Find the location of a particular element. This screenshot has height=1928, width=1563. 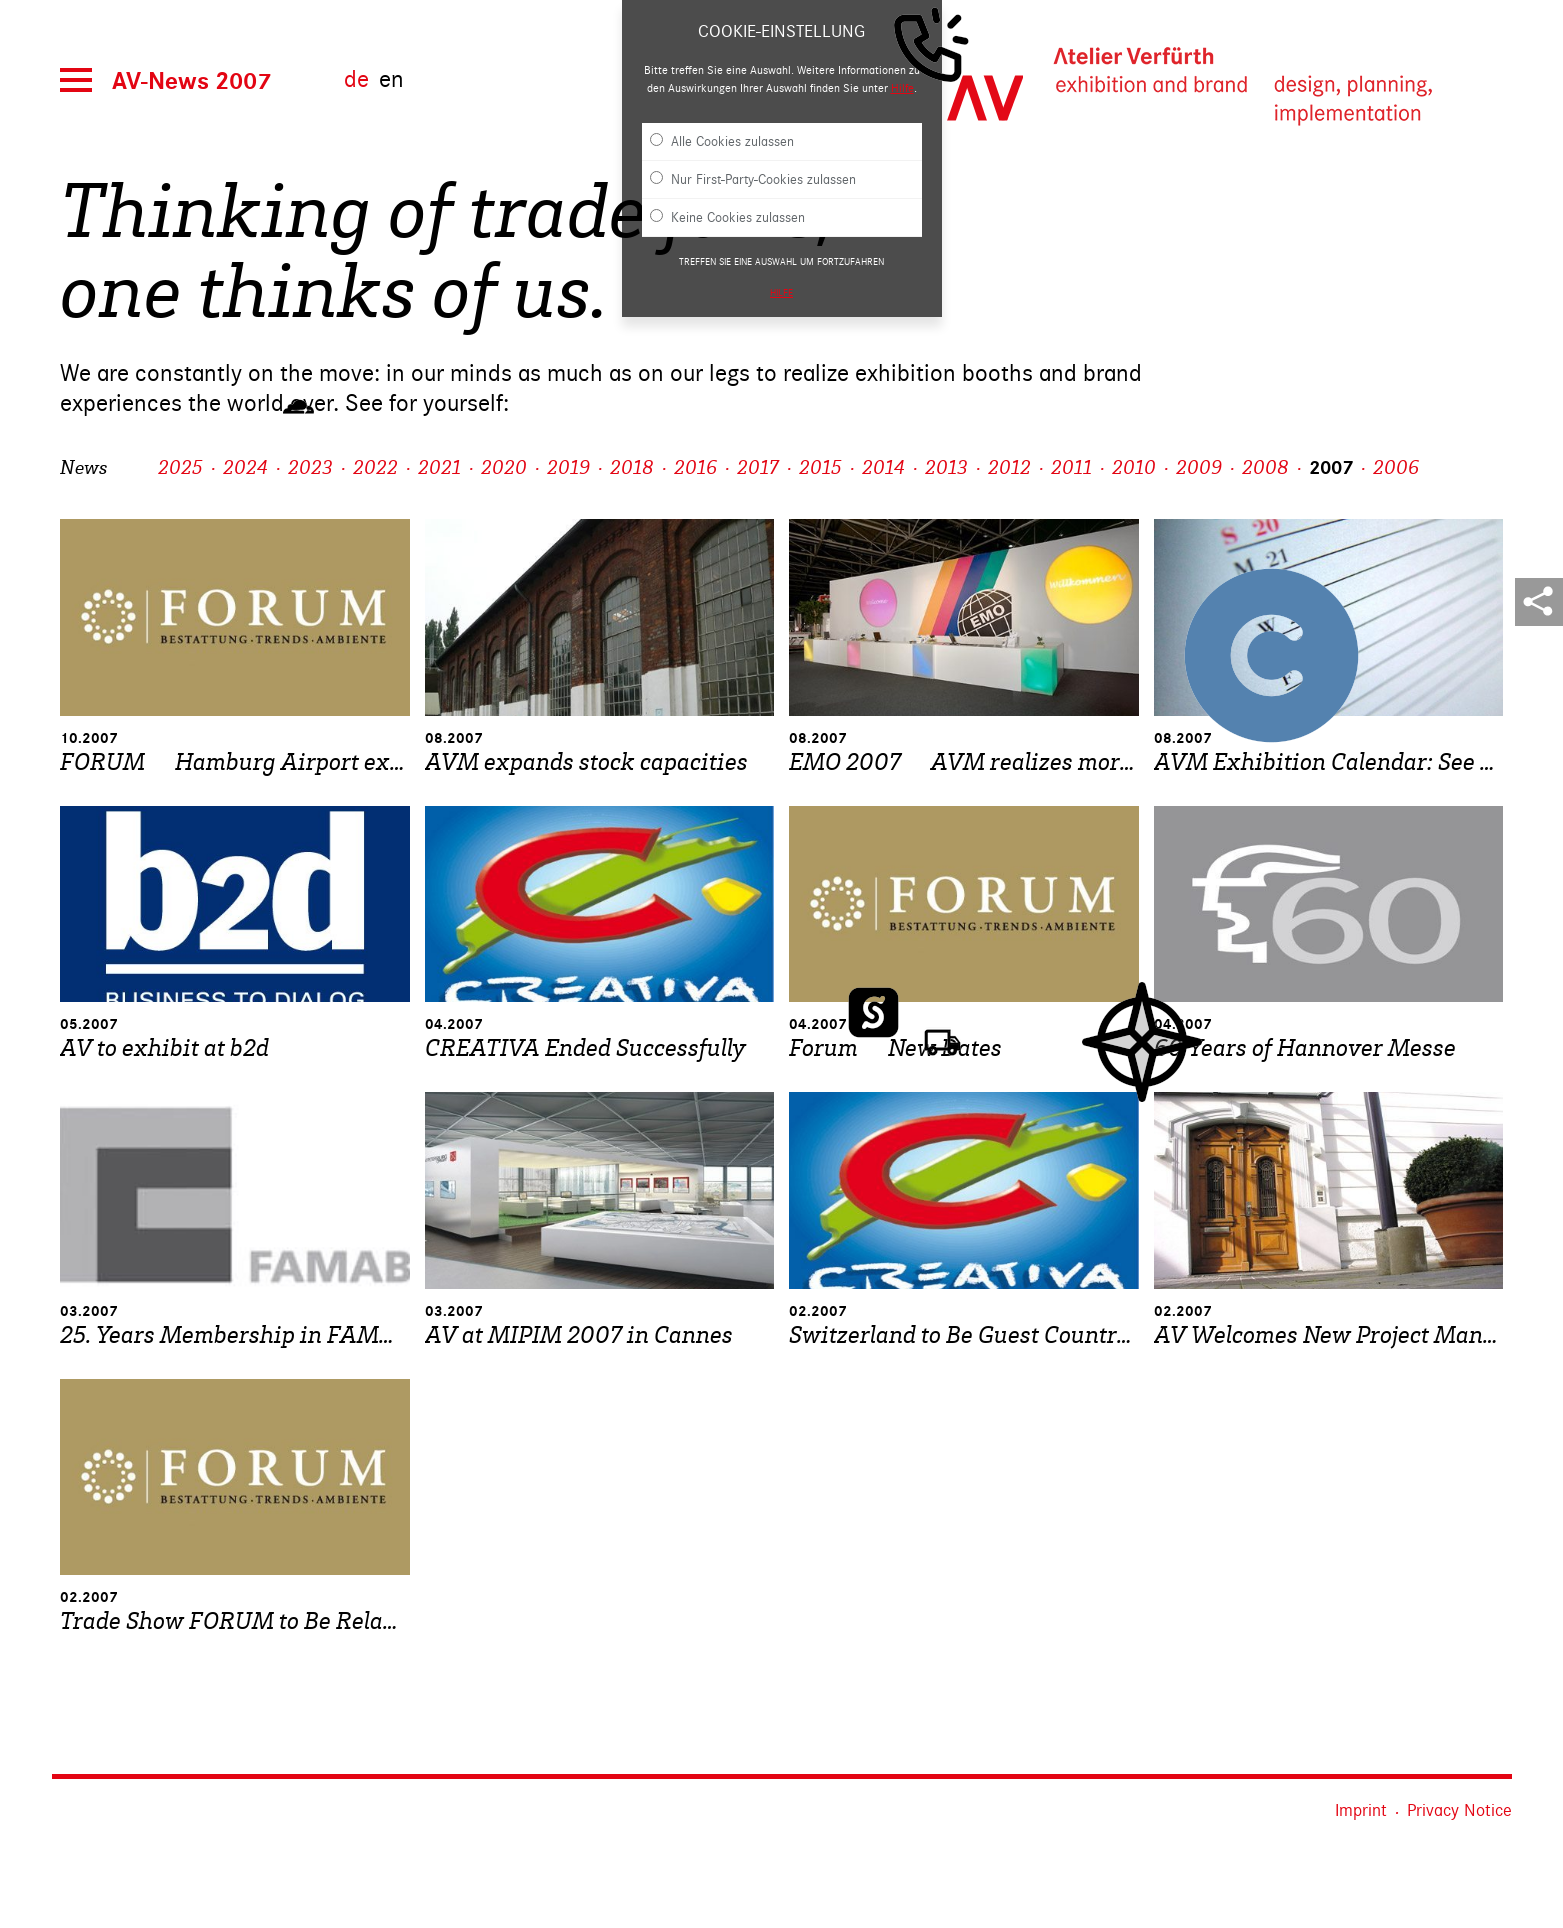

sellcast brand logo is located at coordinates (873, 1012).